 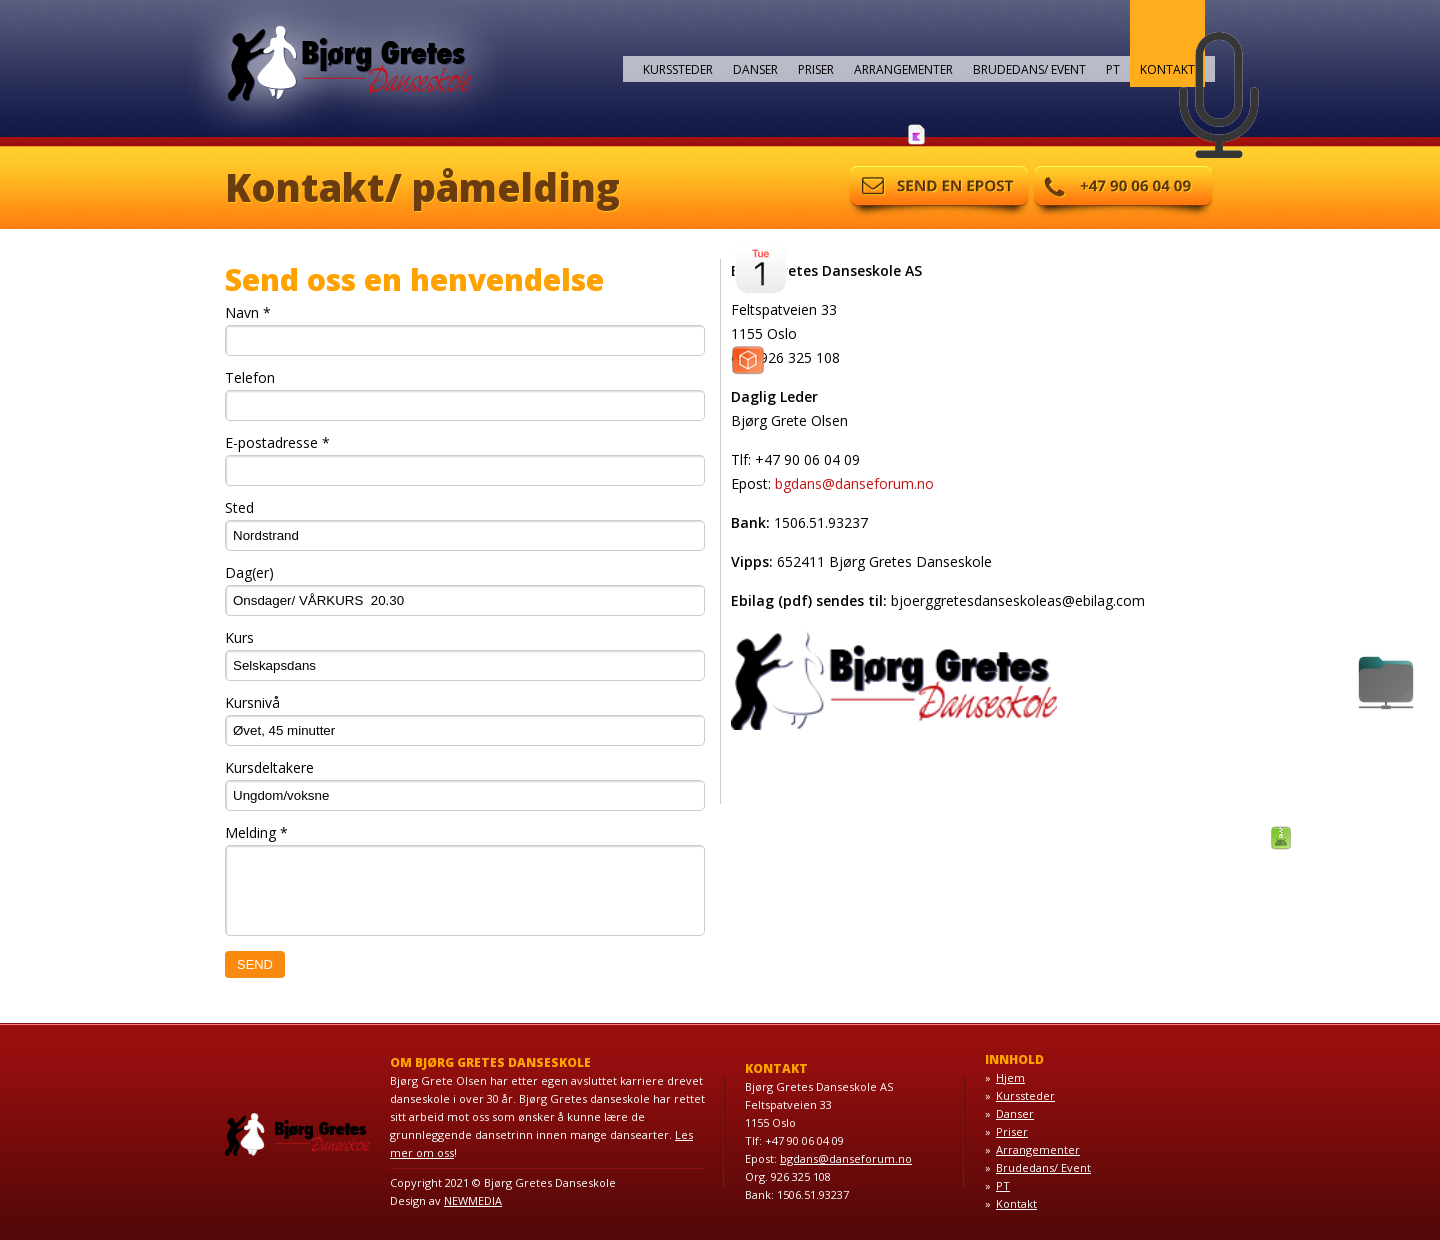 What do you see at coordinates (1281, 838) in the screenshot?
I see `android app installation package file` at bounding box center [1281, 838].